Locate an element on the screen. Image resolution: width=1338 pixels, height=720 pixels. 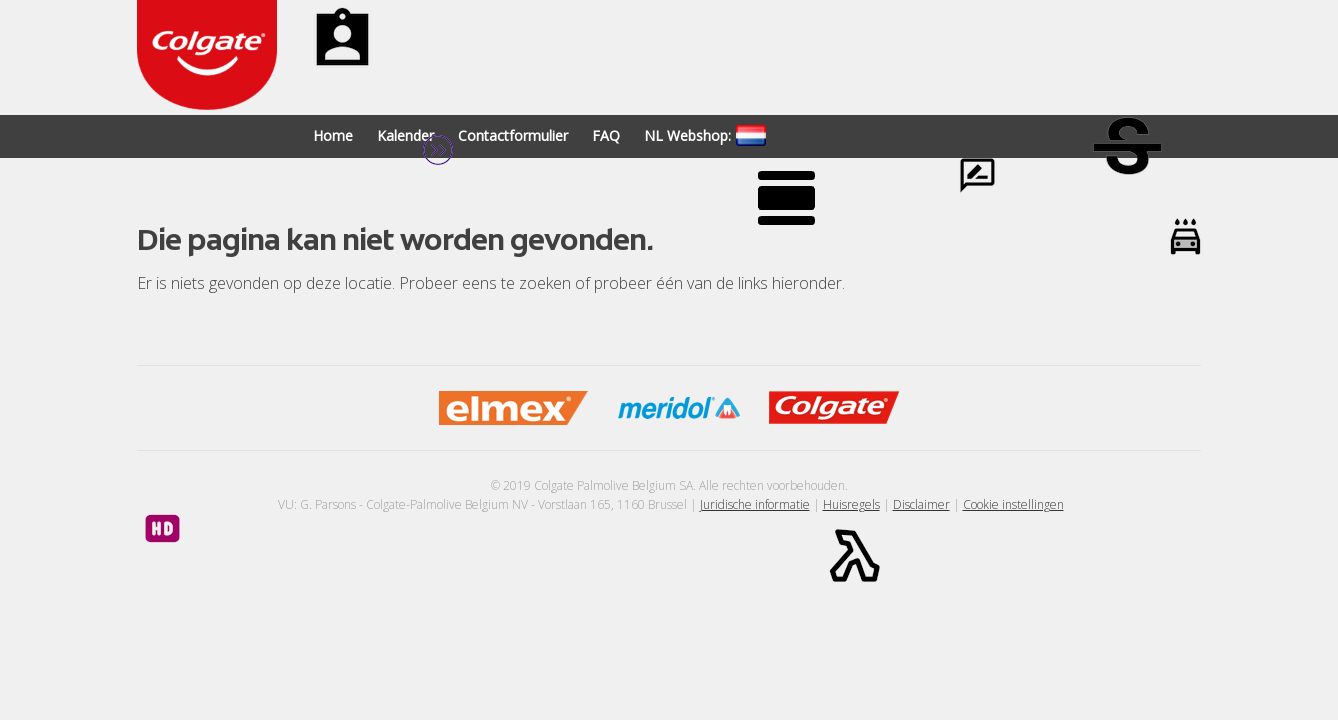
find nearby car wash locations is located at coordinates (1185, 236).